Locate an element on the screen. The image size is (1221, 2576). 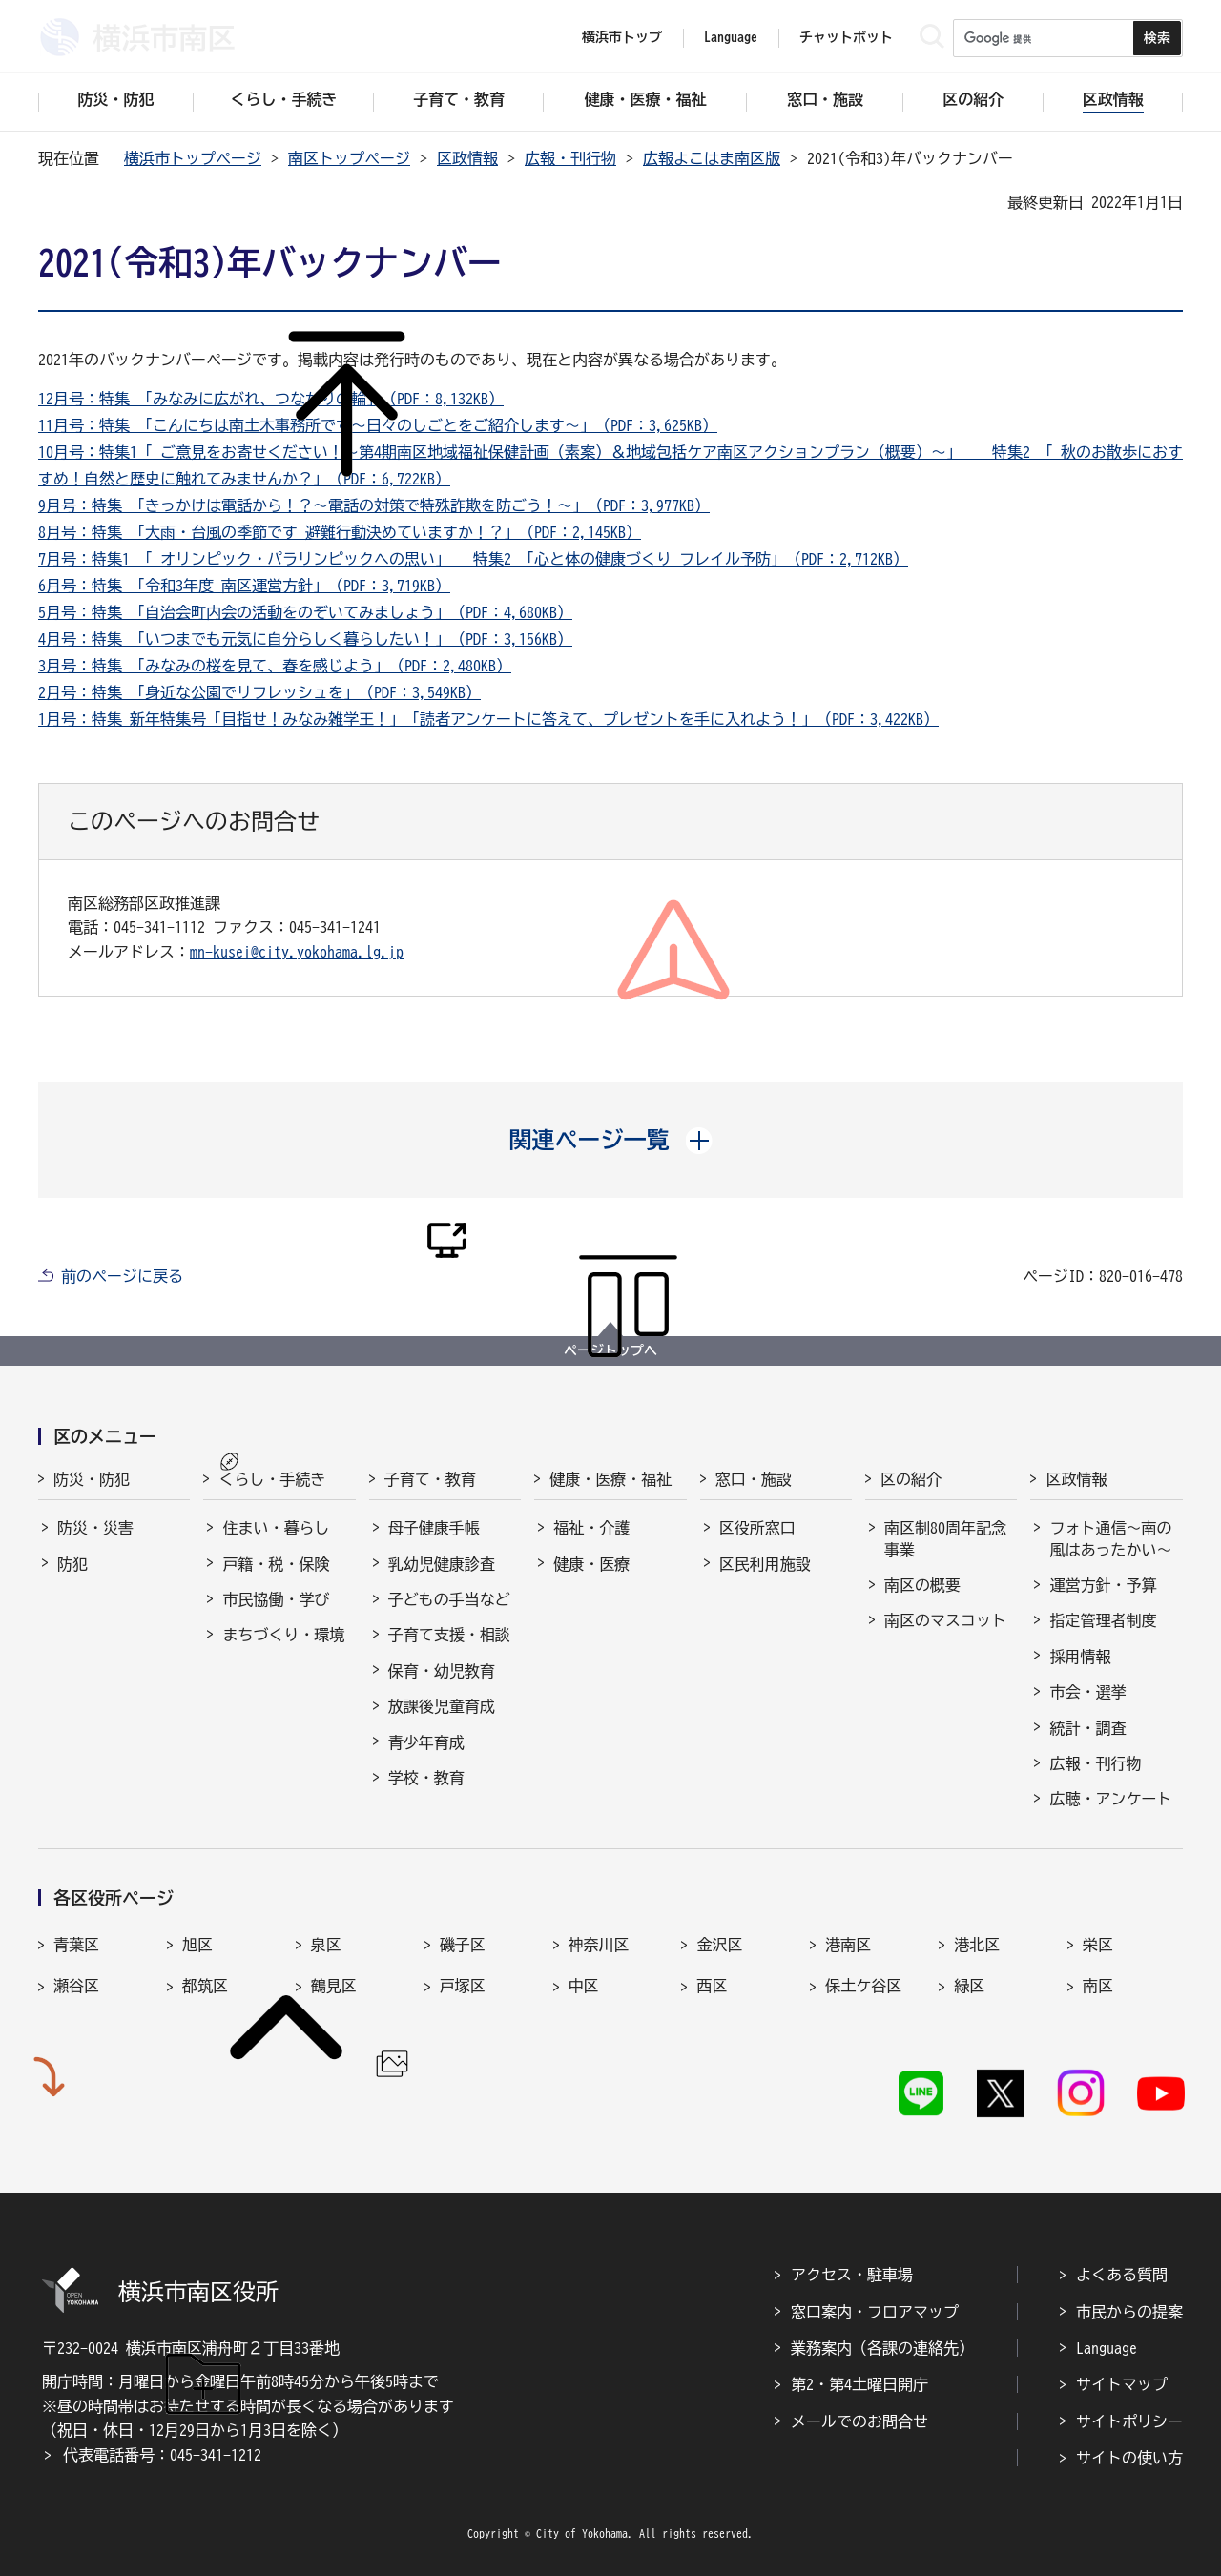
create a new folder is located at coordinates (203, 2382).